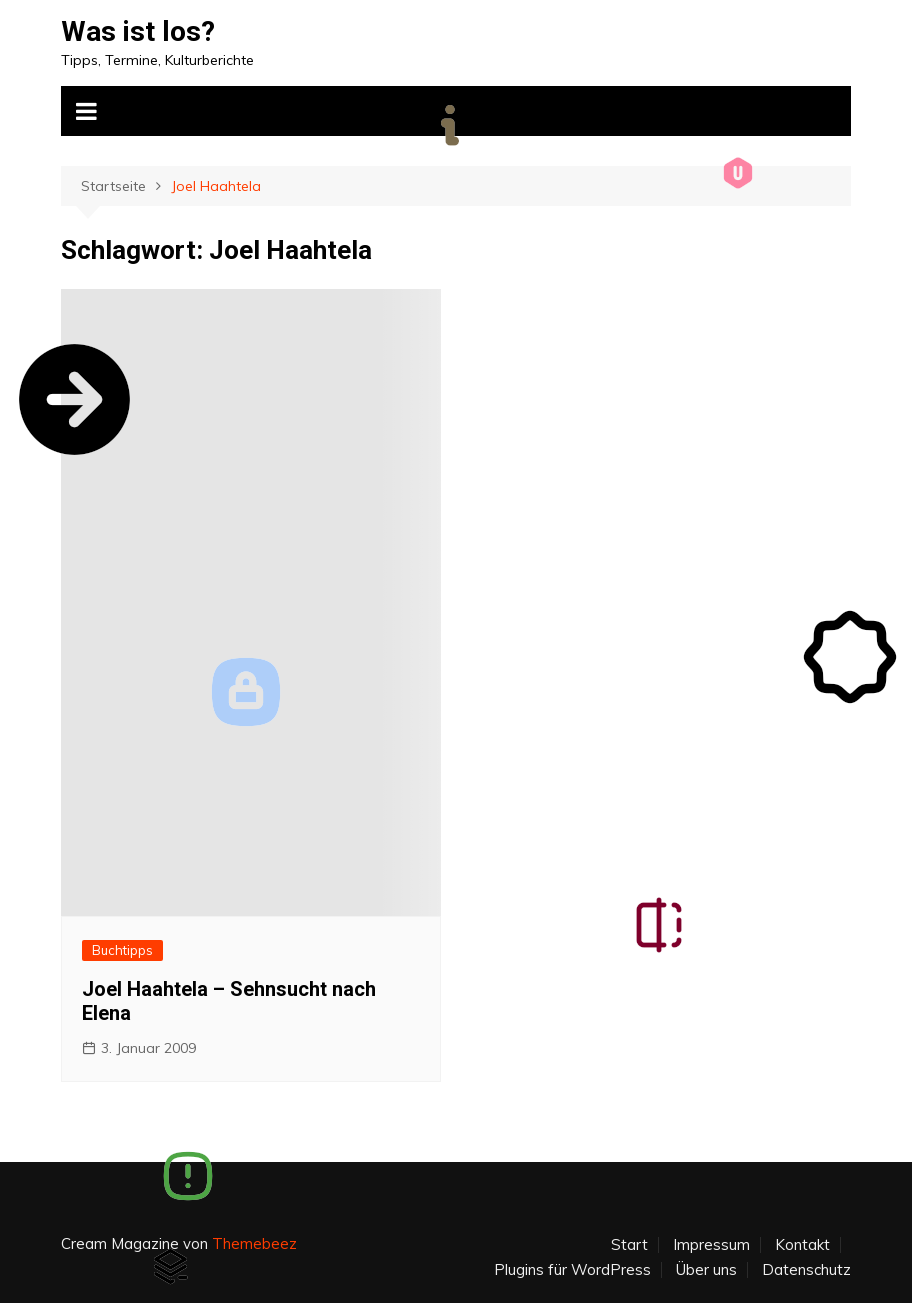 The height and width of the screenshot is (1303, 912). What do you see at coordinates (74, 399) in the screenshot?
I see `proceed to the next step` at bounding box center [74, 399].